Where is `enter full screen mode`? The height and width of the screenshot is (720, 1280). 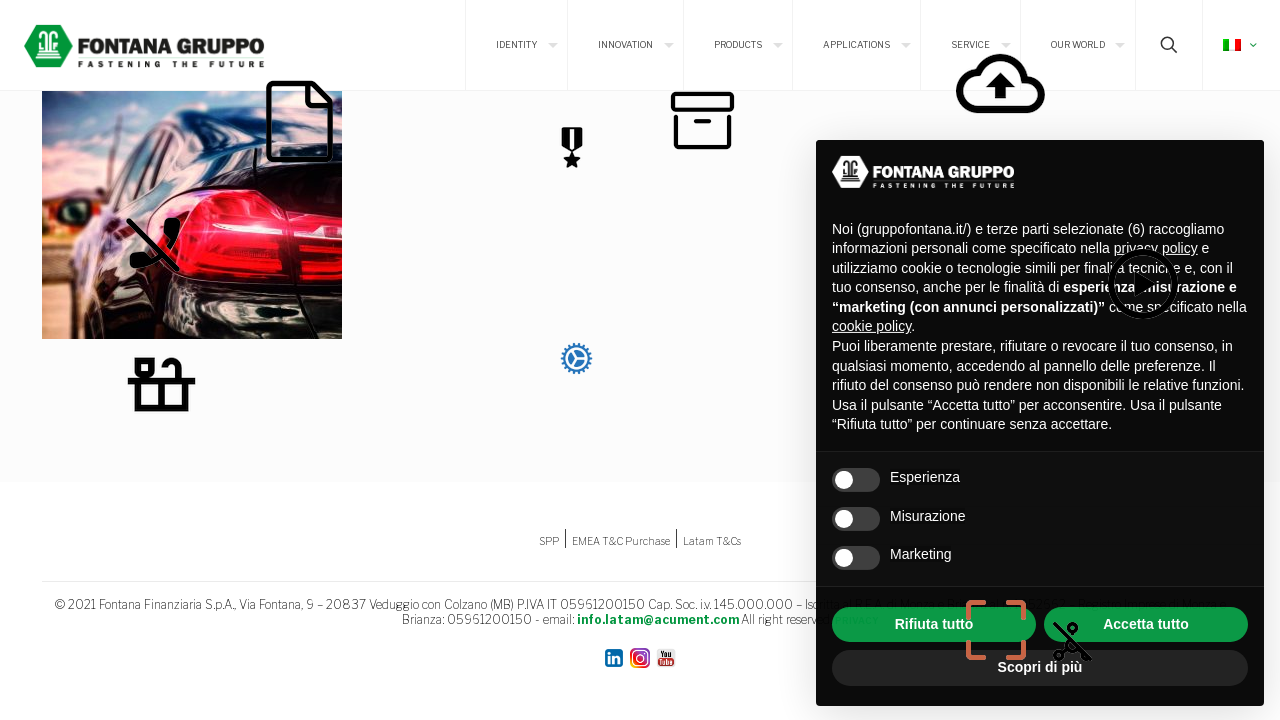 enter full screen mode is located at coordinates (996, 630).